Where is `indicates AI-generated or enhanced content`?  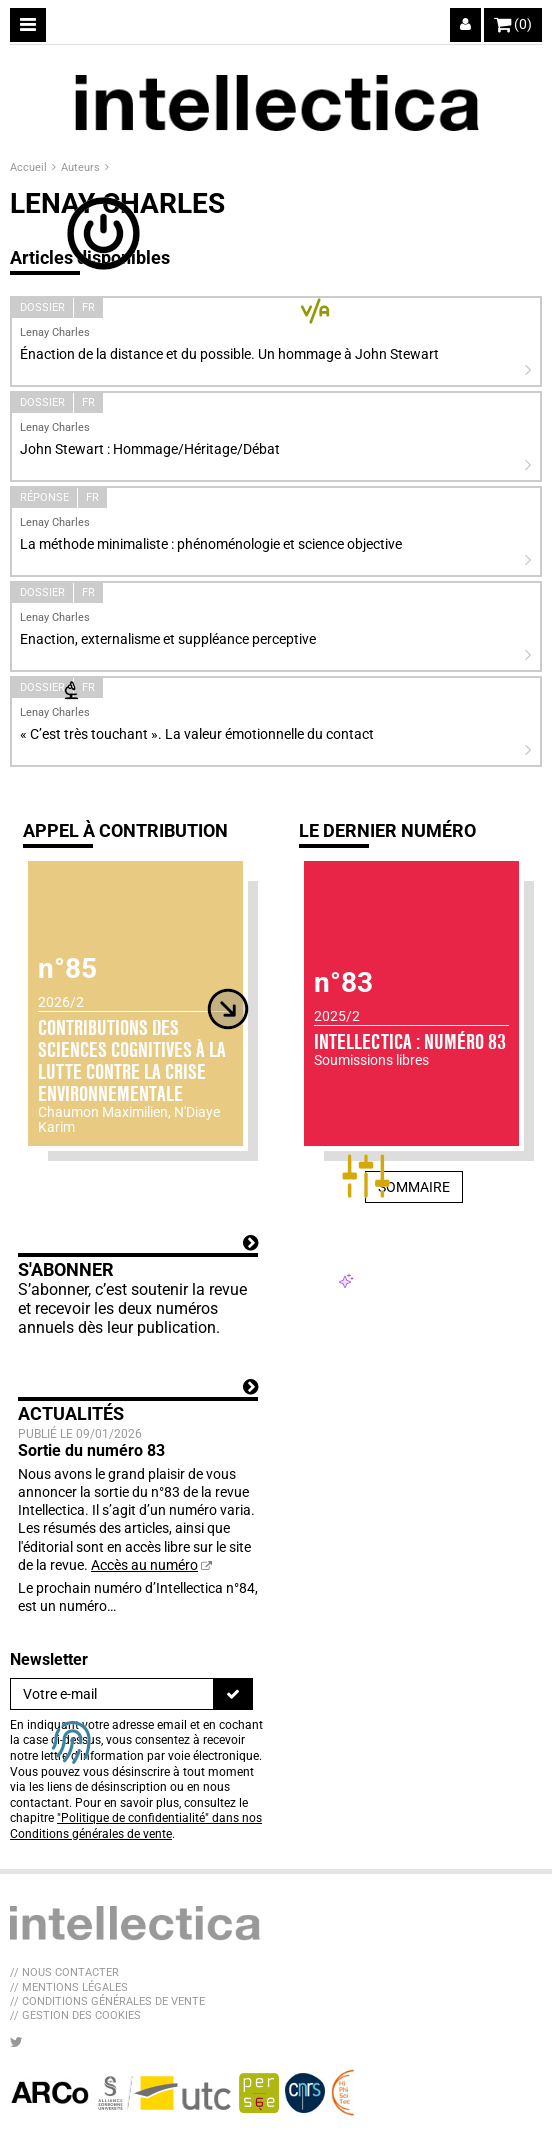 indicates AI-generated or enhanced content is located at coordinates (346, 1281).